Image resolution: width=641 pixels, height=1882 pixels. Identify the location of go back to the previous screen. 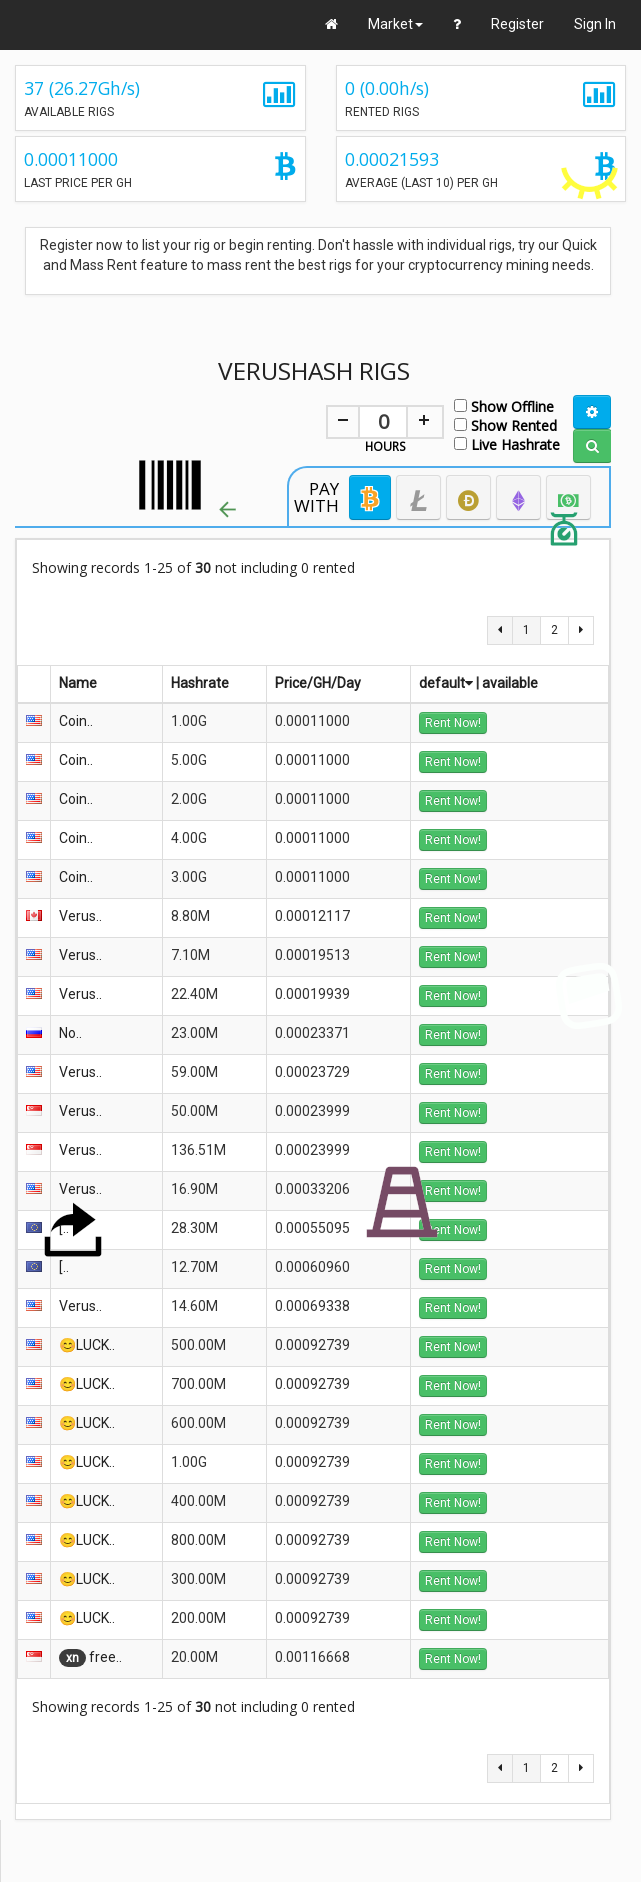
(227, 509).